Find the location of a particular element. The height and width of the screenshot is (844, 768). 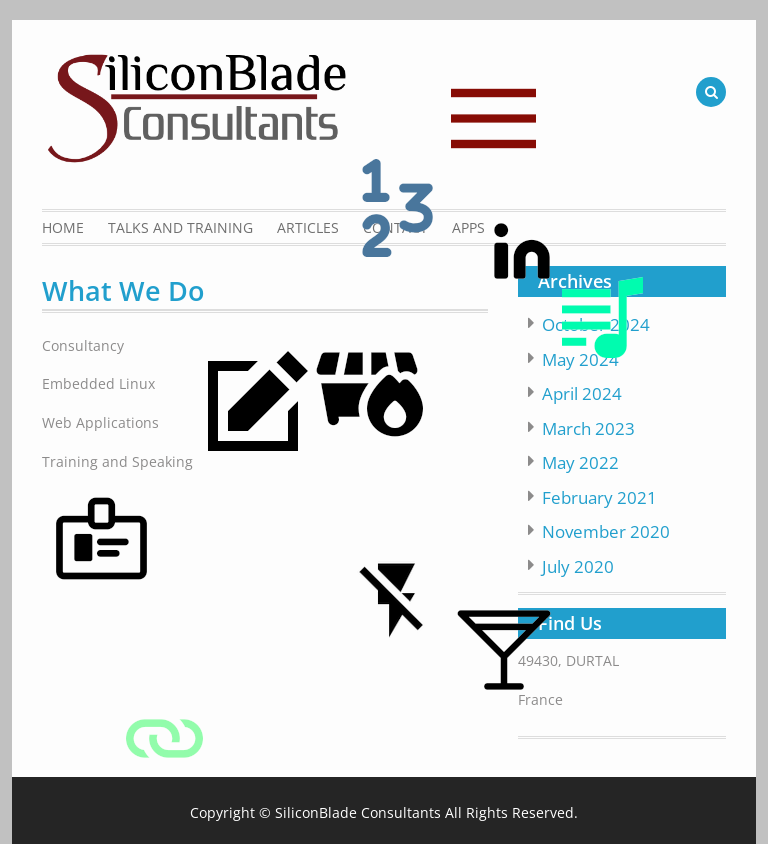

toggle numbered list formatting is located at coordinates (393, 208).